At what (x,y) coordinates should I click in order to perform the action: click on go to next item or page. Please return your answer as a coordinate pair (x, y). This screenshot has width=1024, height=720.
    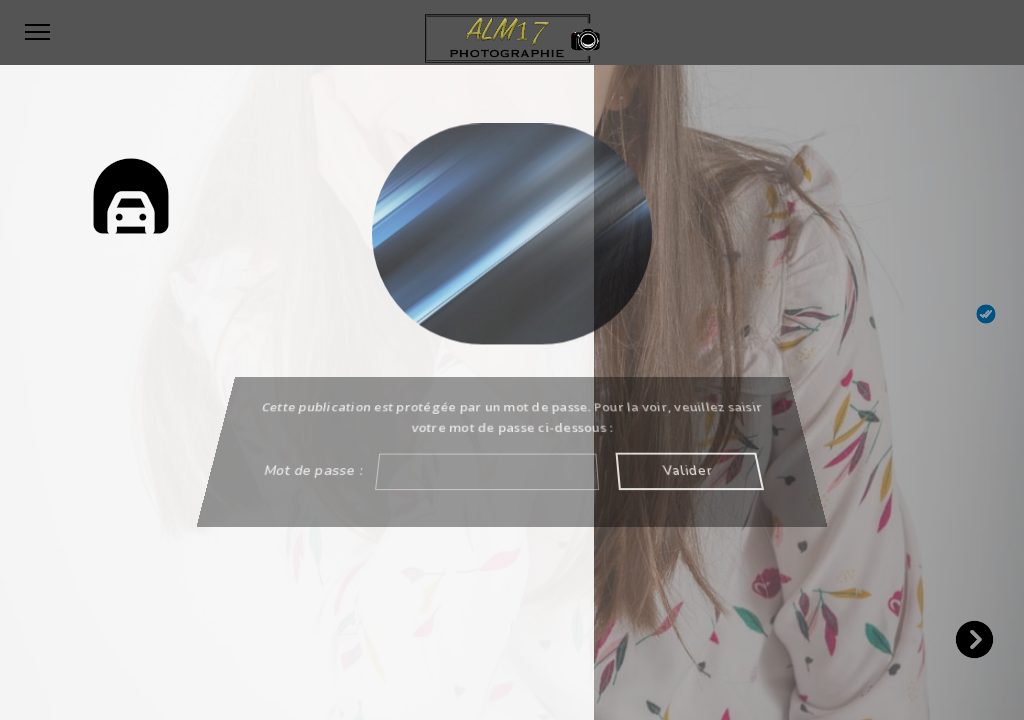
    Looking at the image, I should click on (974, 639).